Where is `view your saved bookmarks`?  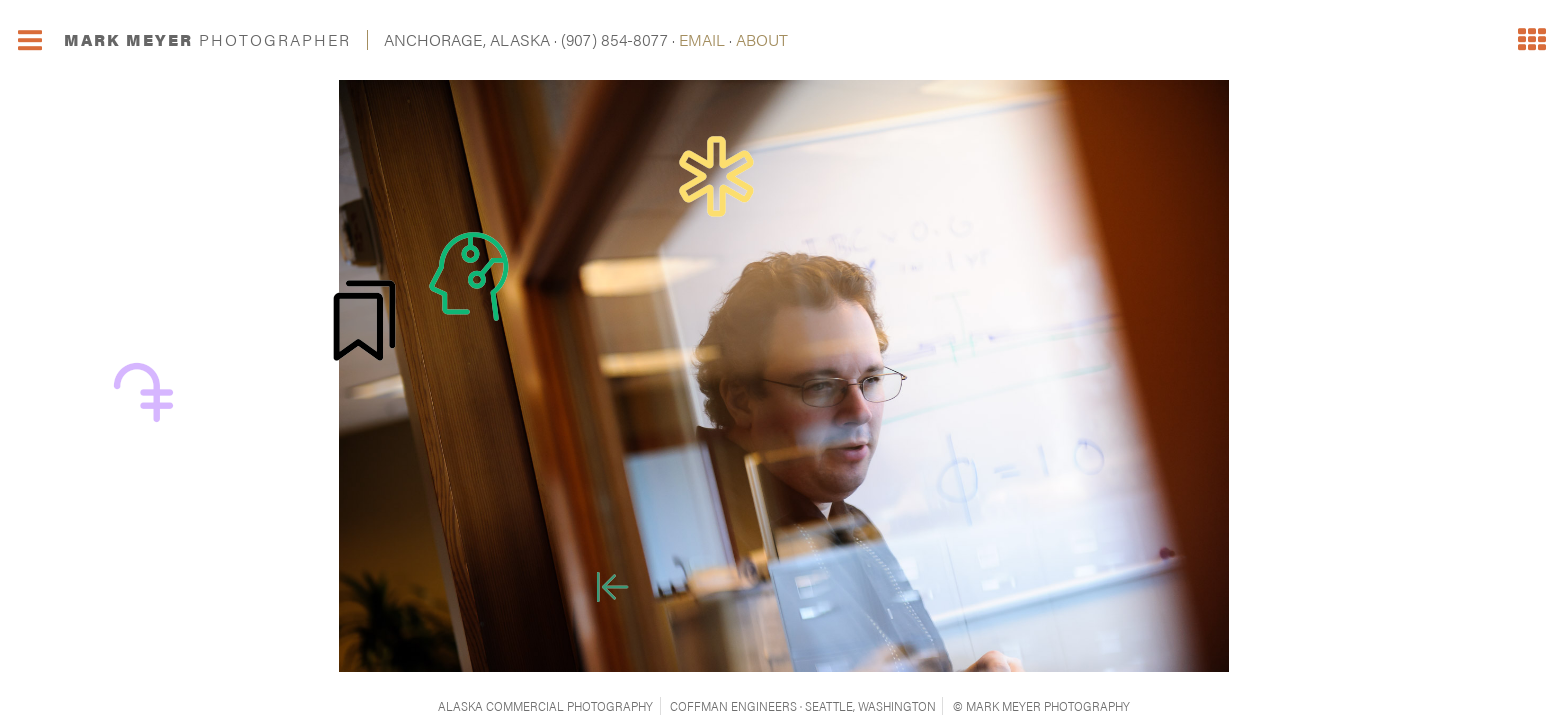
view your saved bookmarks is located at coordinates (364, 320).